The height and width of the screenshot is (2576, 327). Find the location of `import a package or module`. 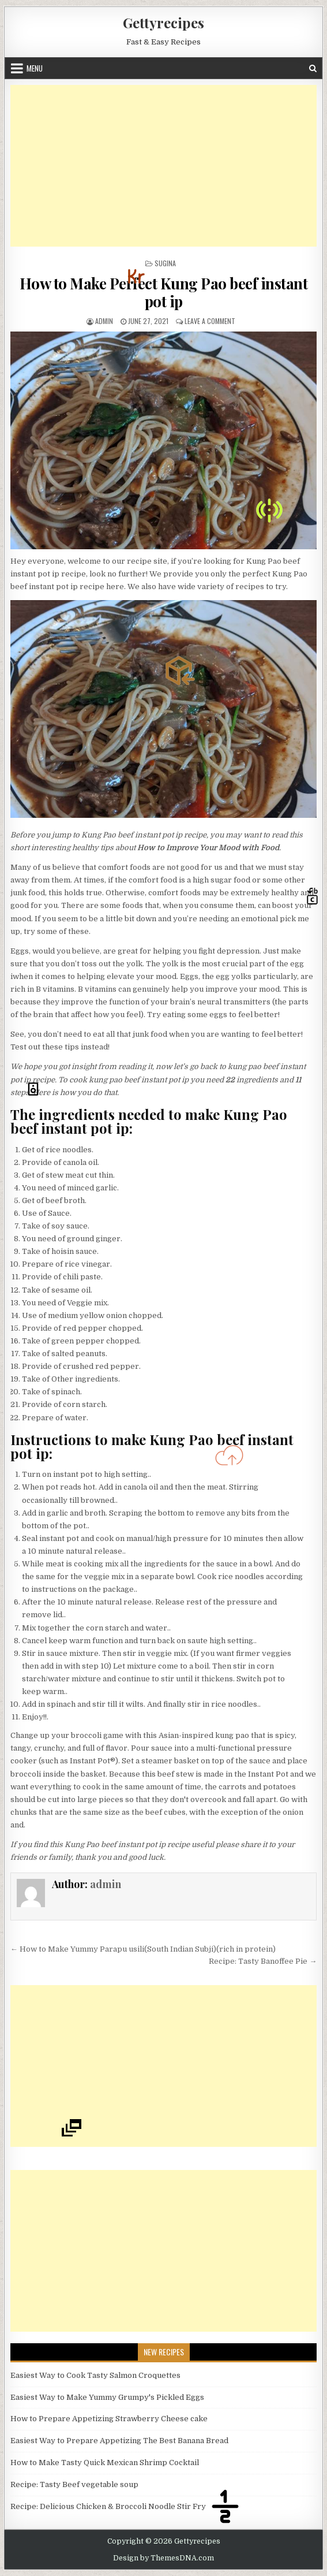

import a package or module is located at coordinates (179, 671).